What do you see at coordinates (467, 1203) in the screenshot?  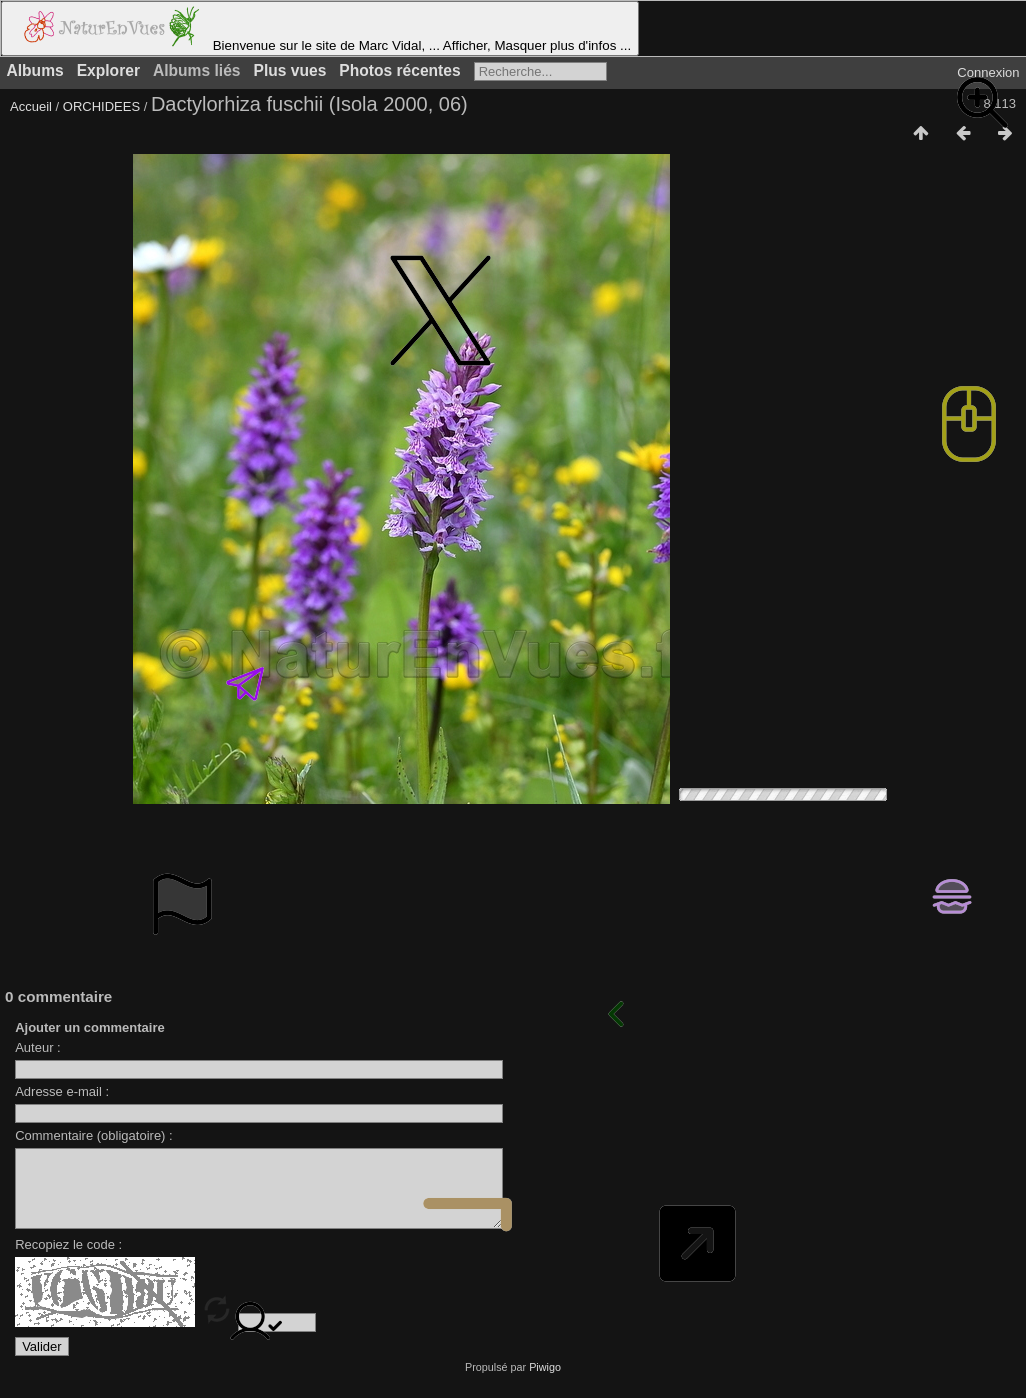 I see `logical NOT operator symbol` at bounding box center [467, 1203].